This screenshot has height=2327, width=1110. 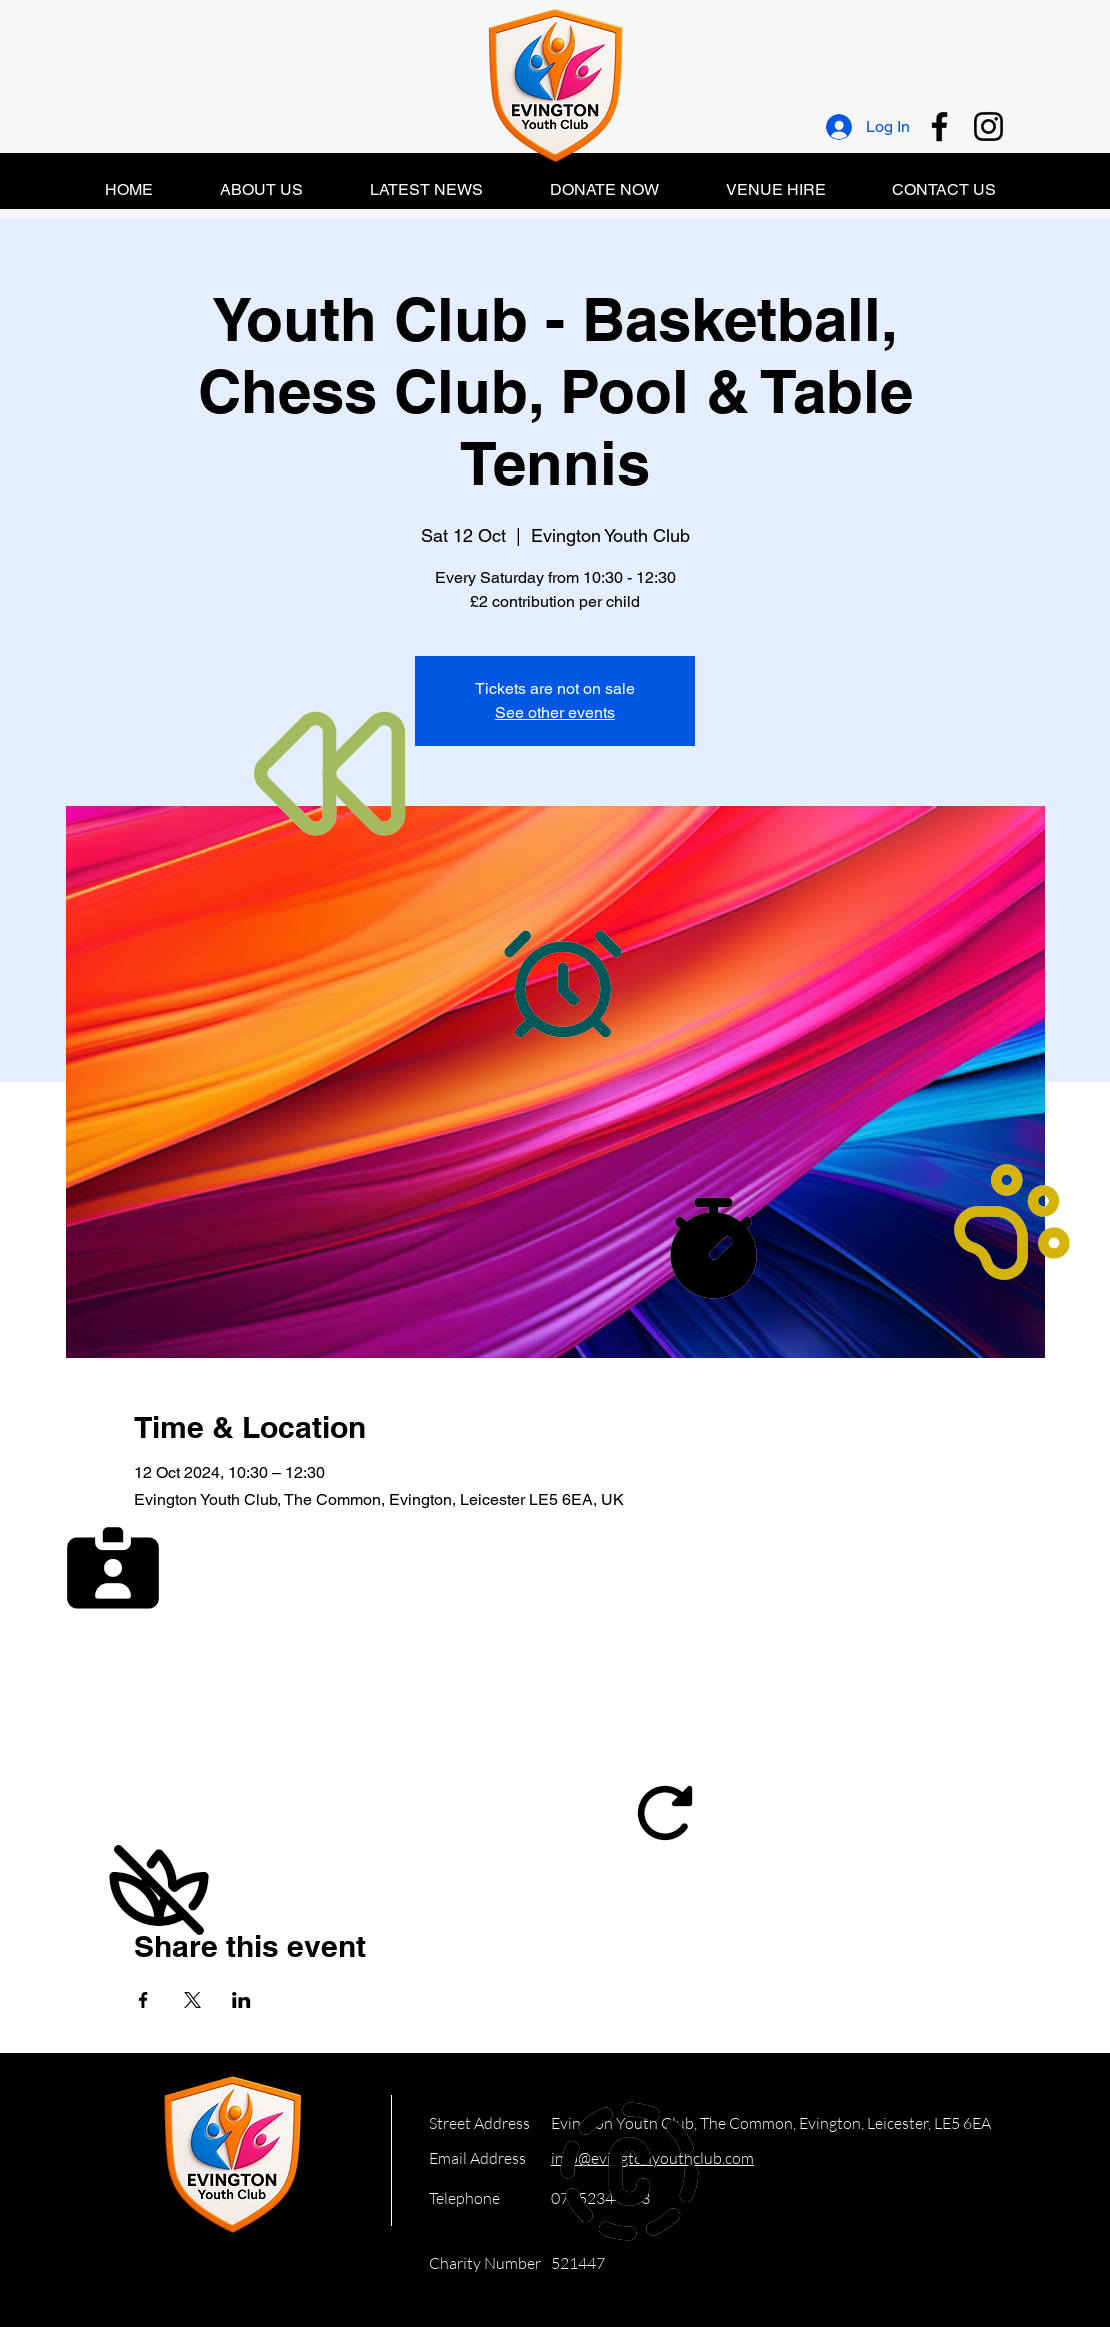 What do you see at coordinates (629, 2171) in the screenshot?
I see `indicates copyright or content protection status` at bounding box center [629, 2171].